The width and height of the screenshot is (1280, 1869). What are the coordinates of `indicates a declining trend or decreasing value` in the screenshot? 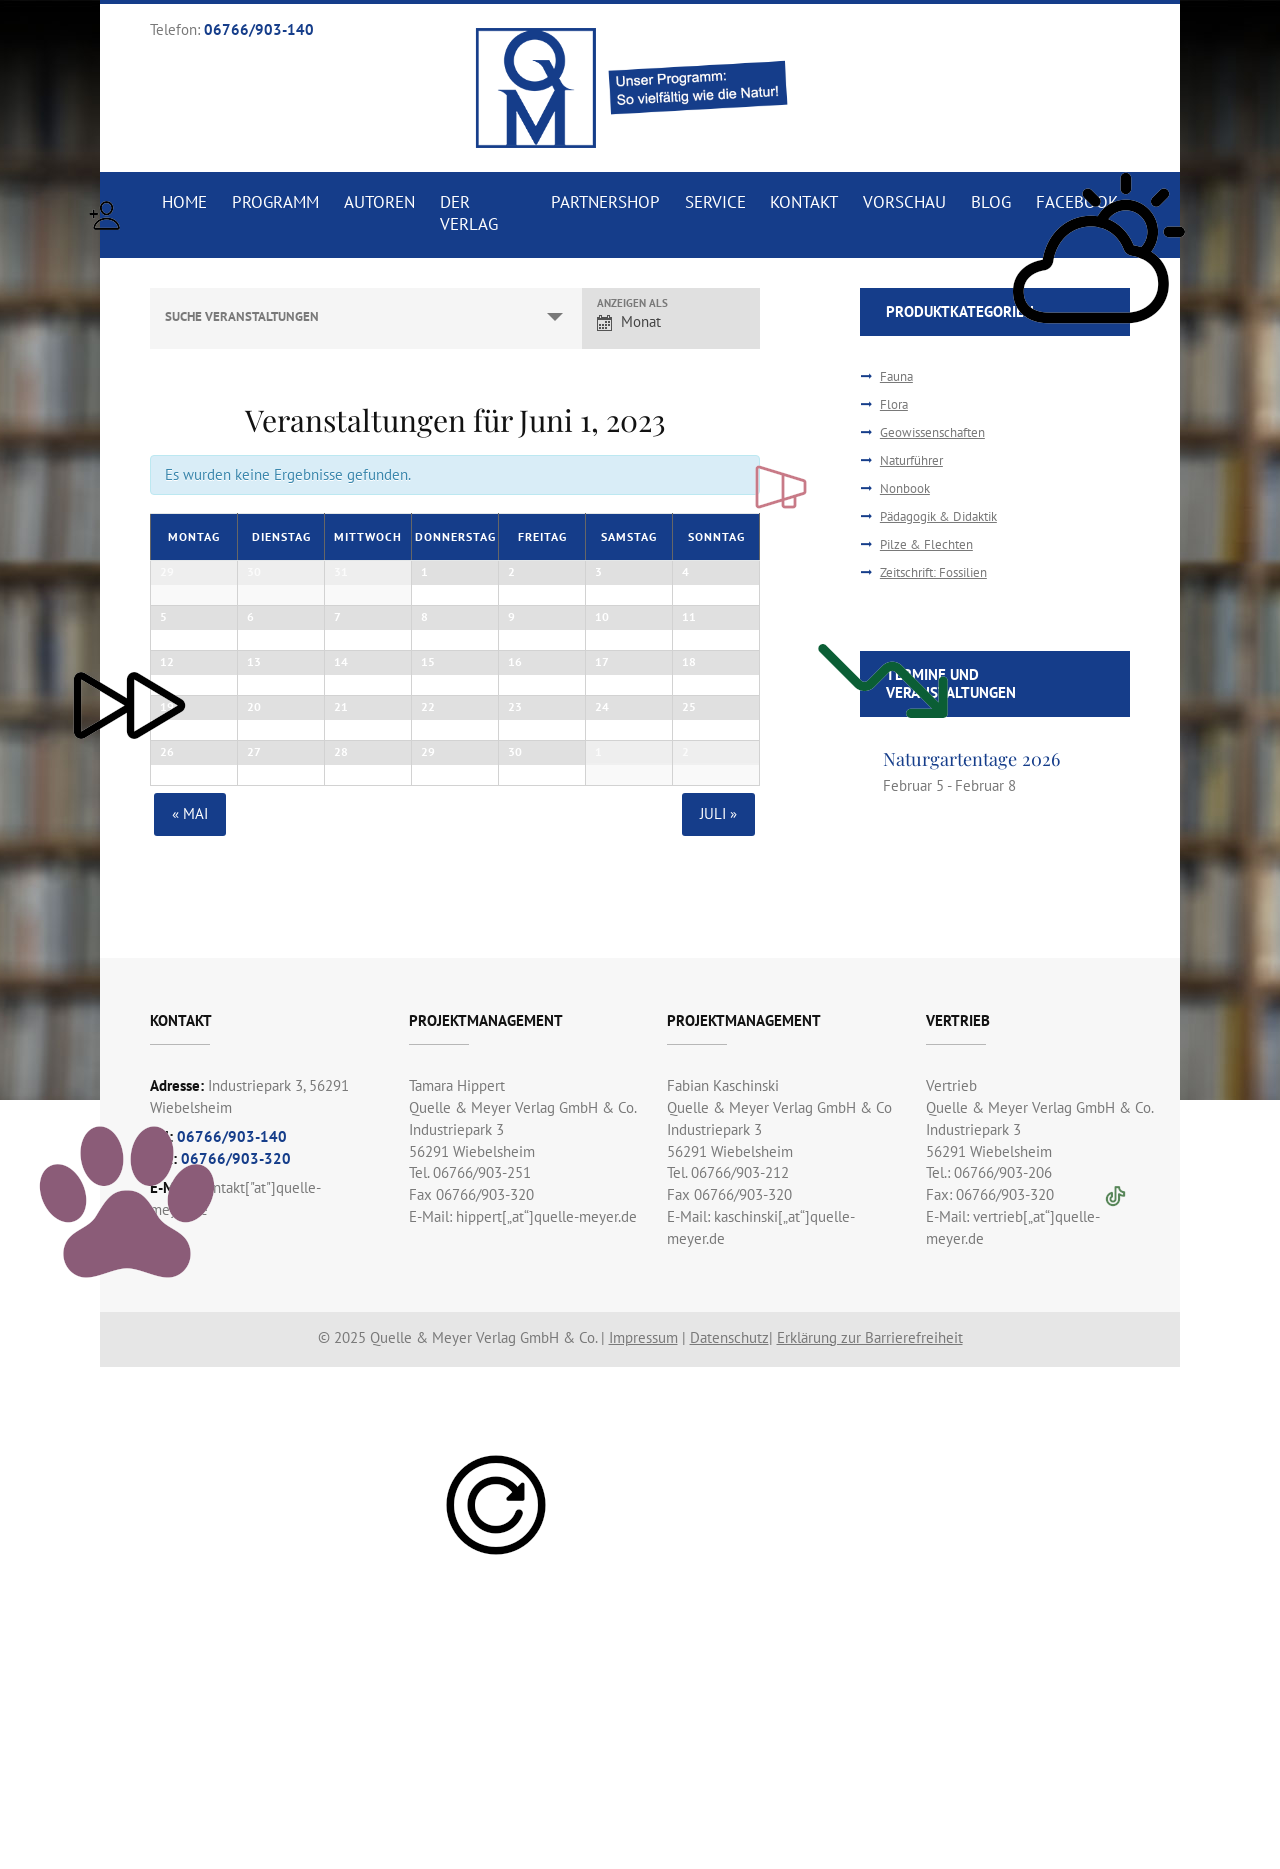 It's located at (883, 681).